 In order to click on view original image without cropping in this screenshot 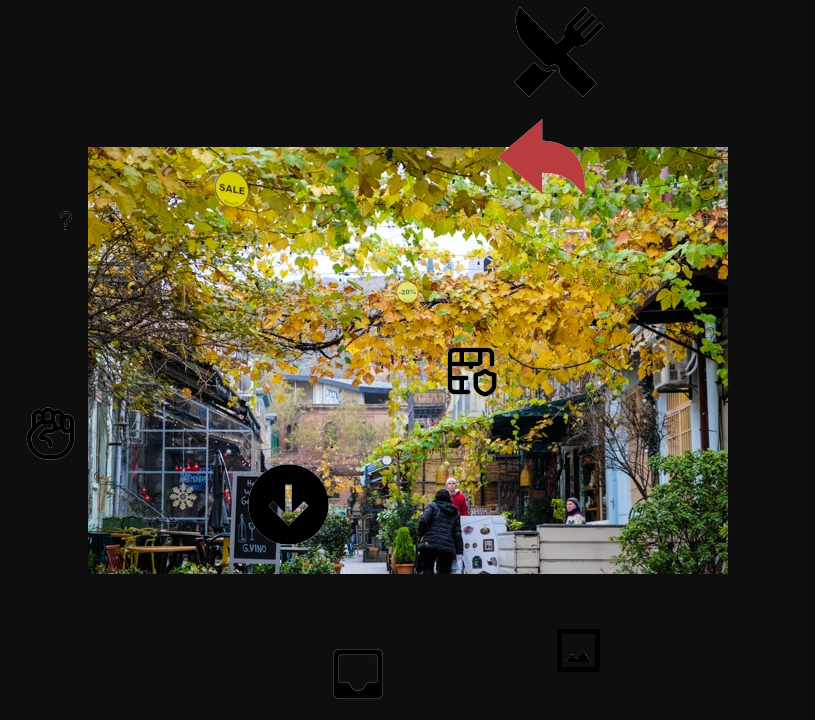, I will do `click(578, 650)`.